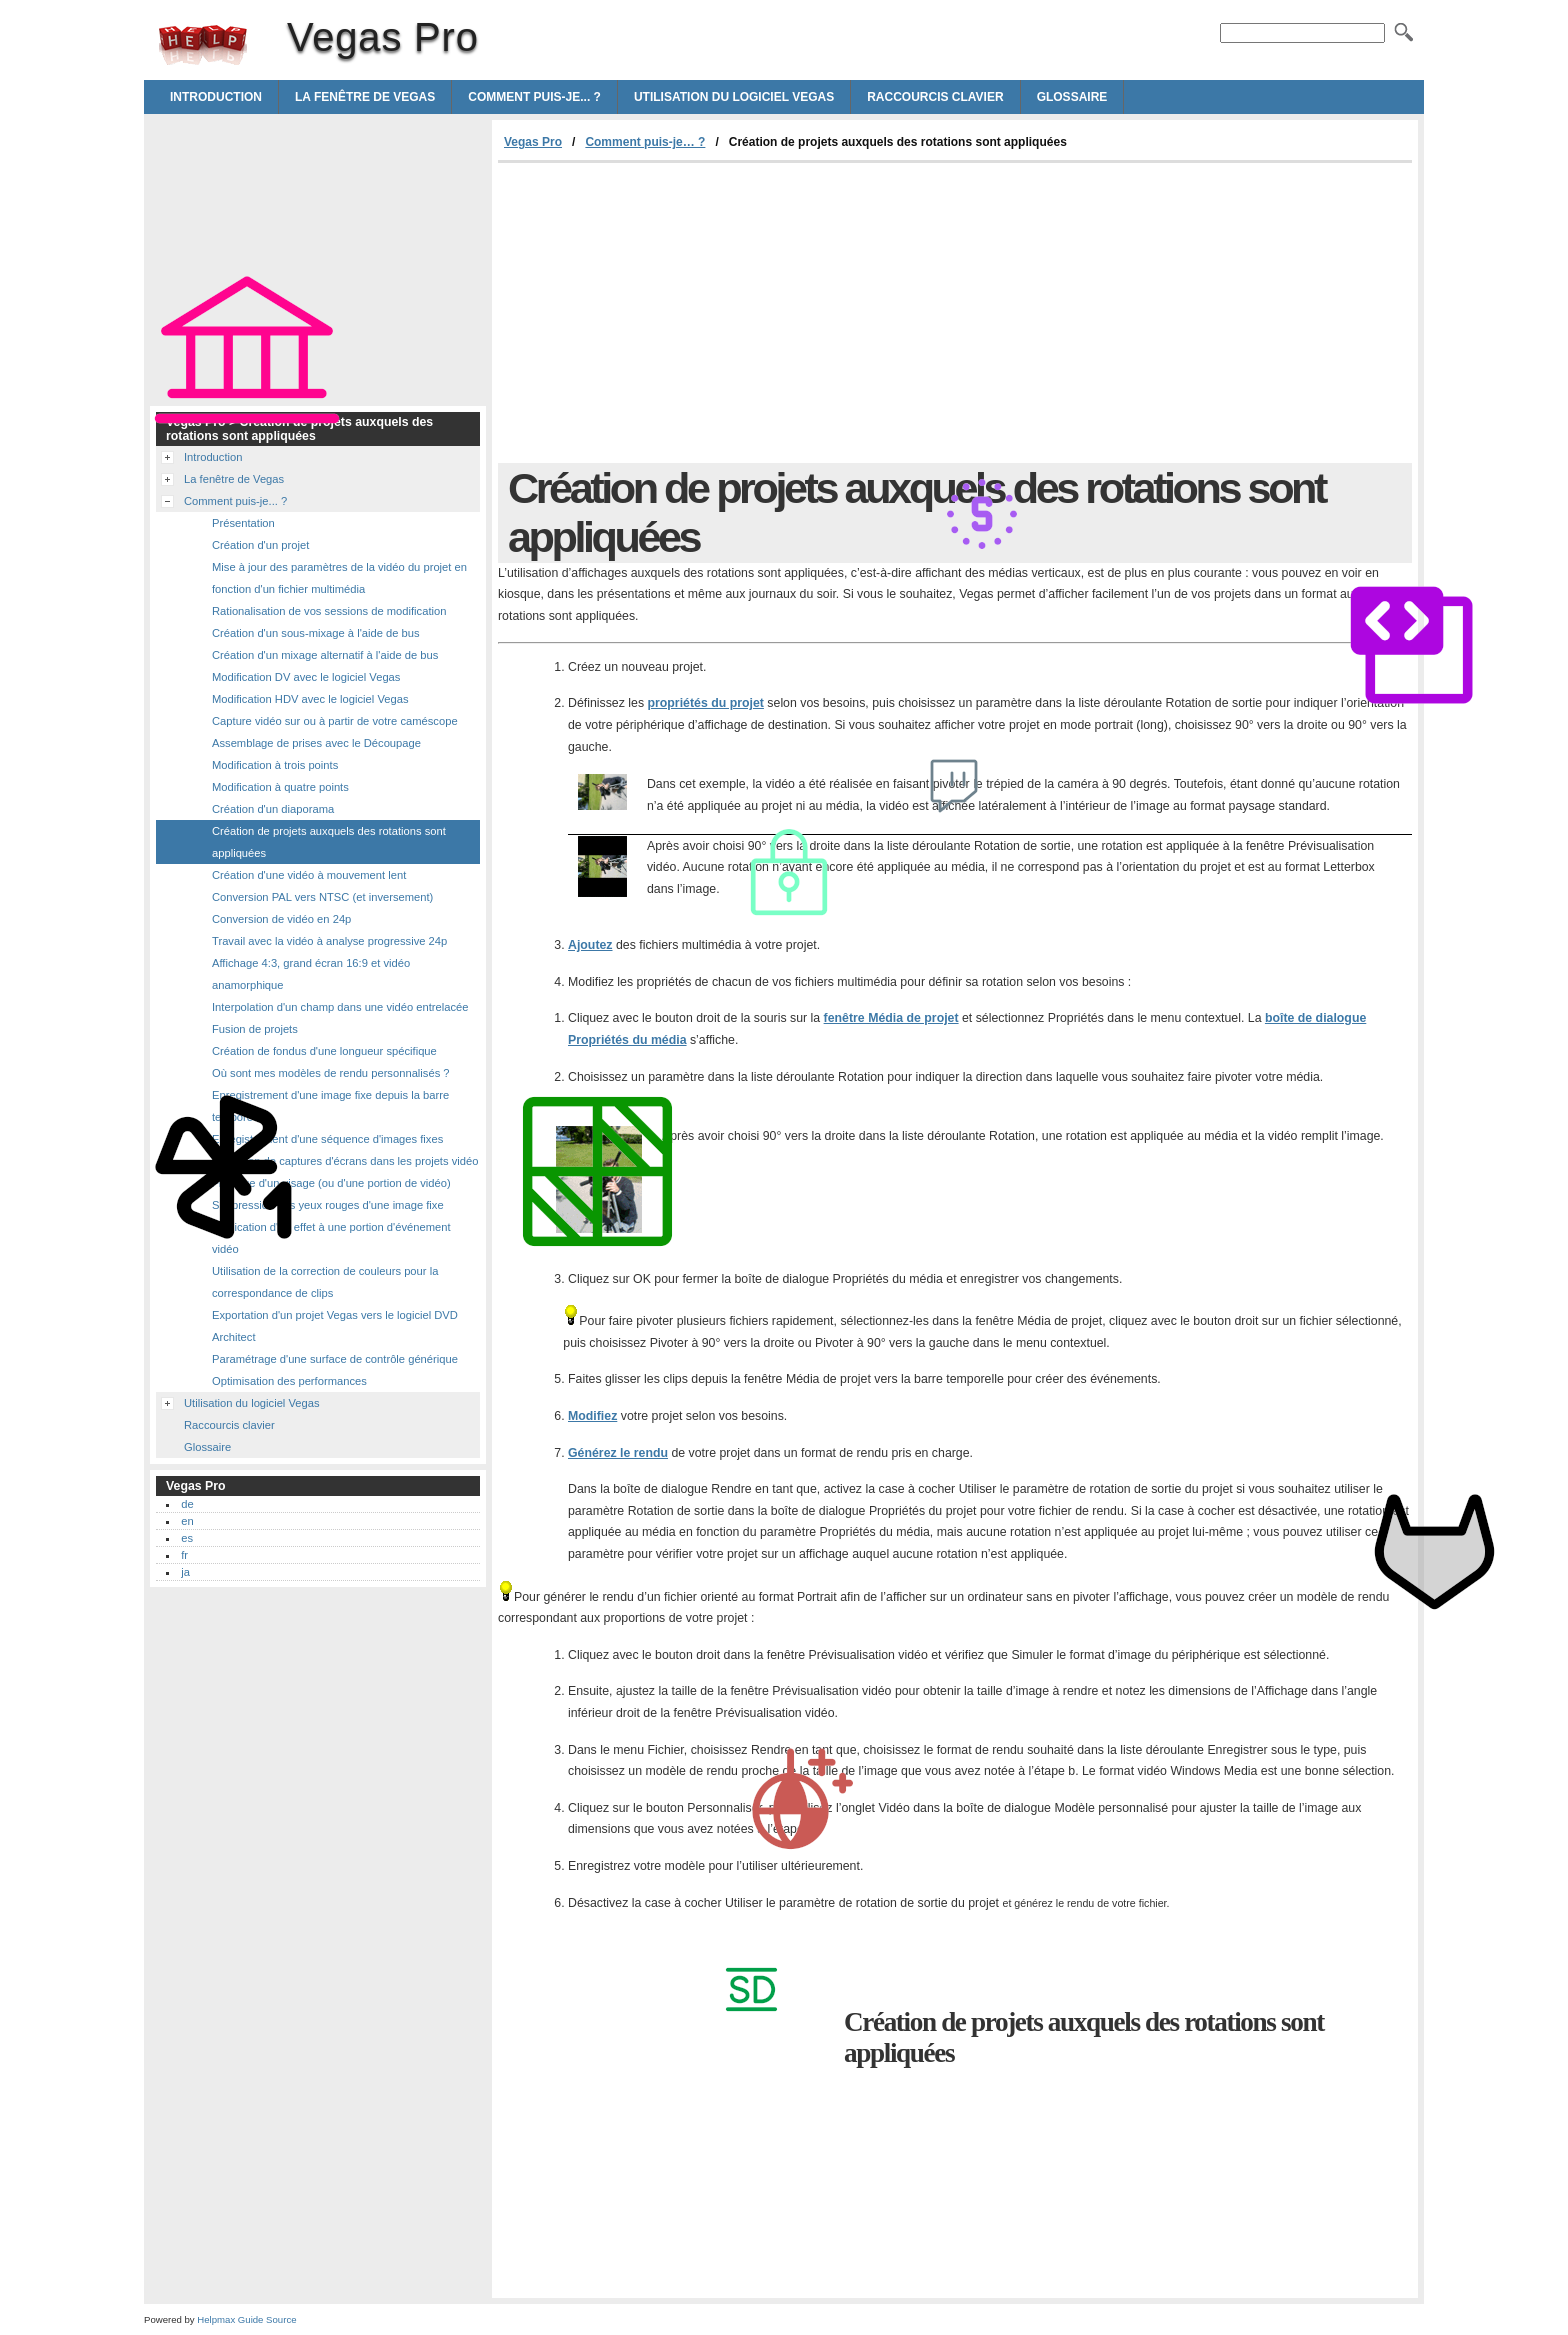 The width and height of the screenshot is (1568, 2335). I want to click on insert a code block, so click(1419, 650).